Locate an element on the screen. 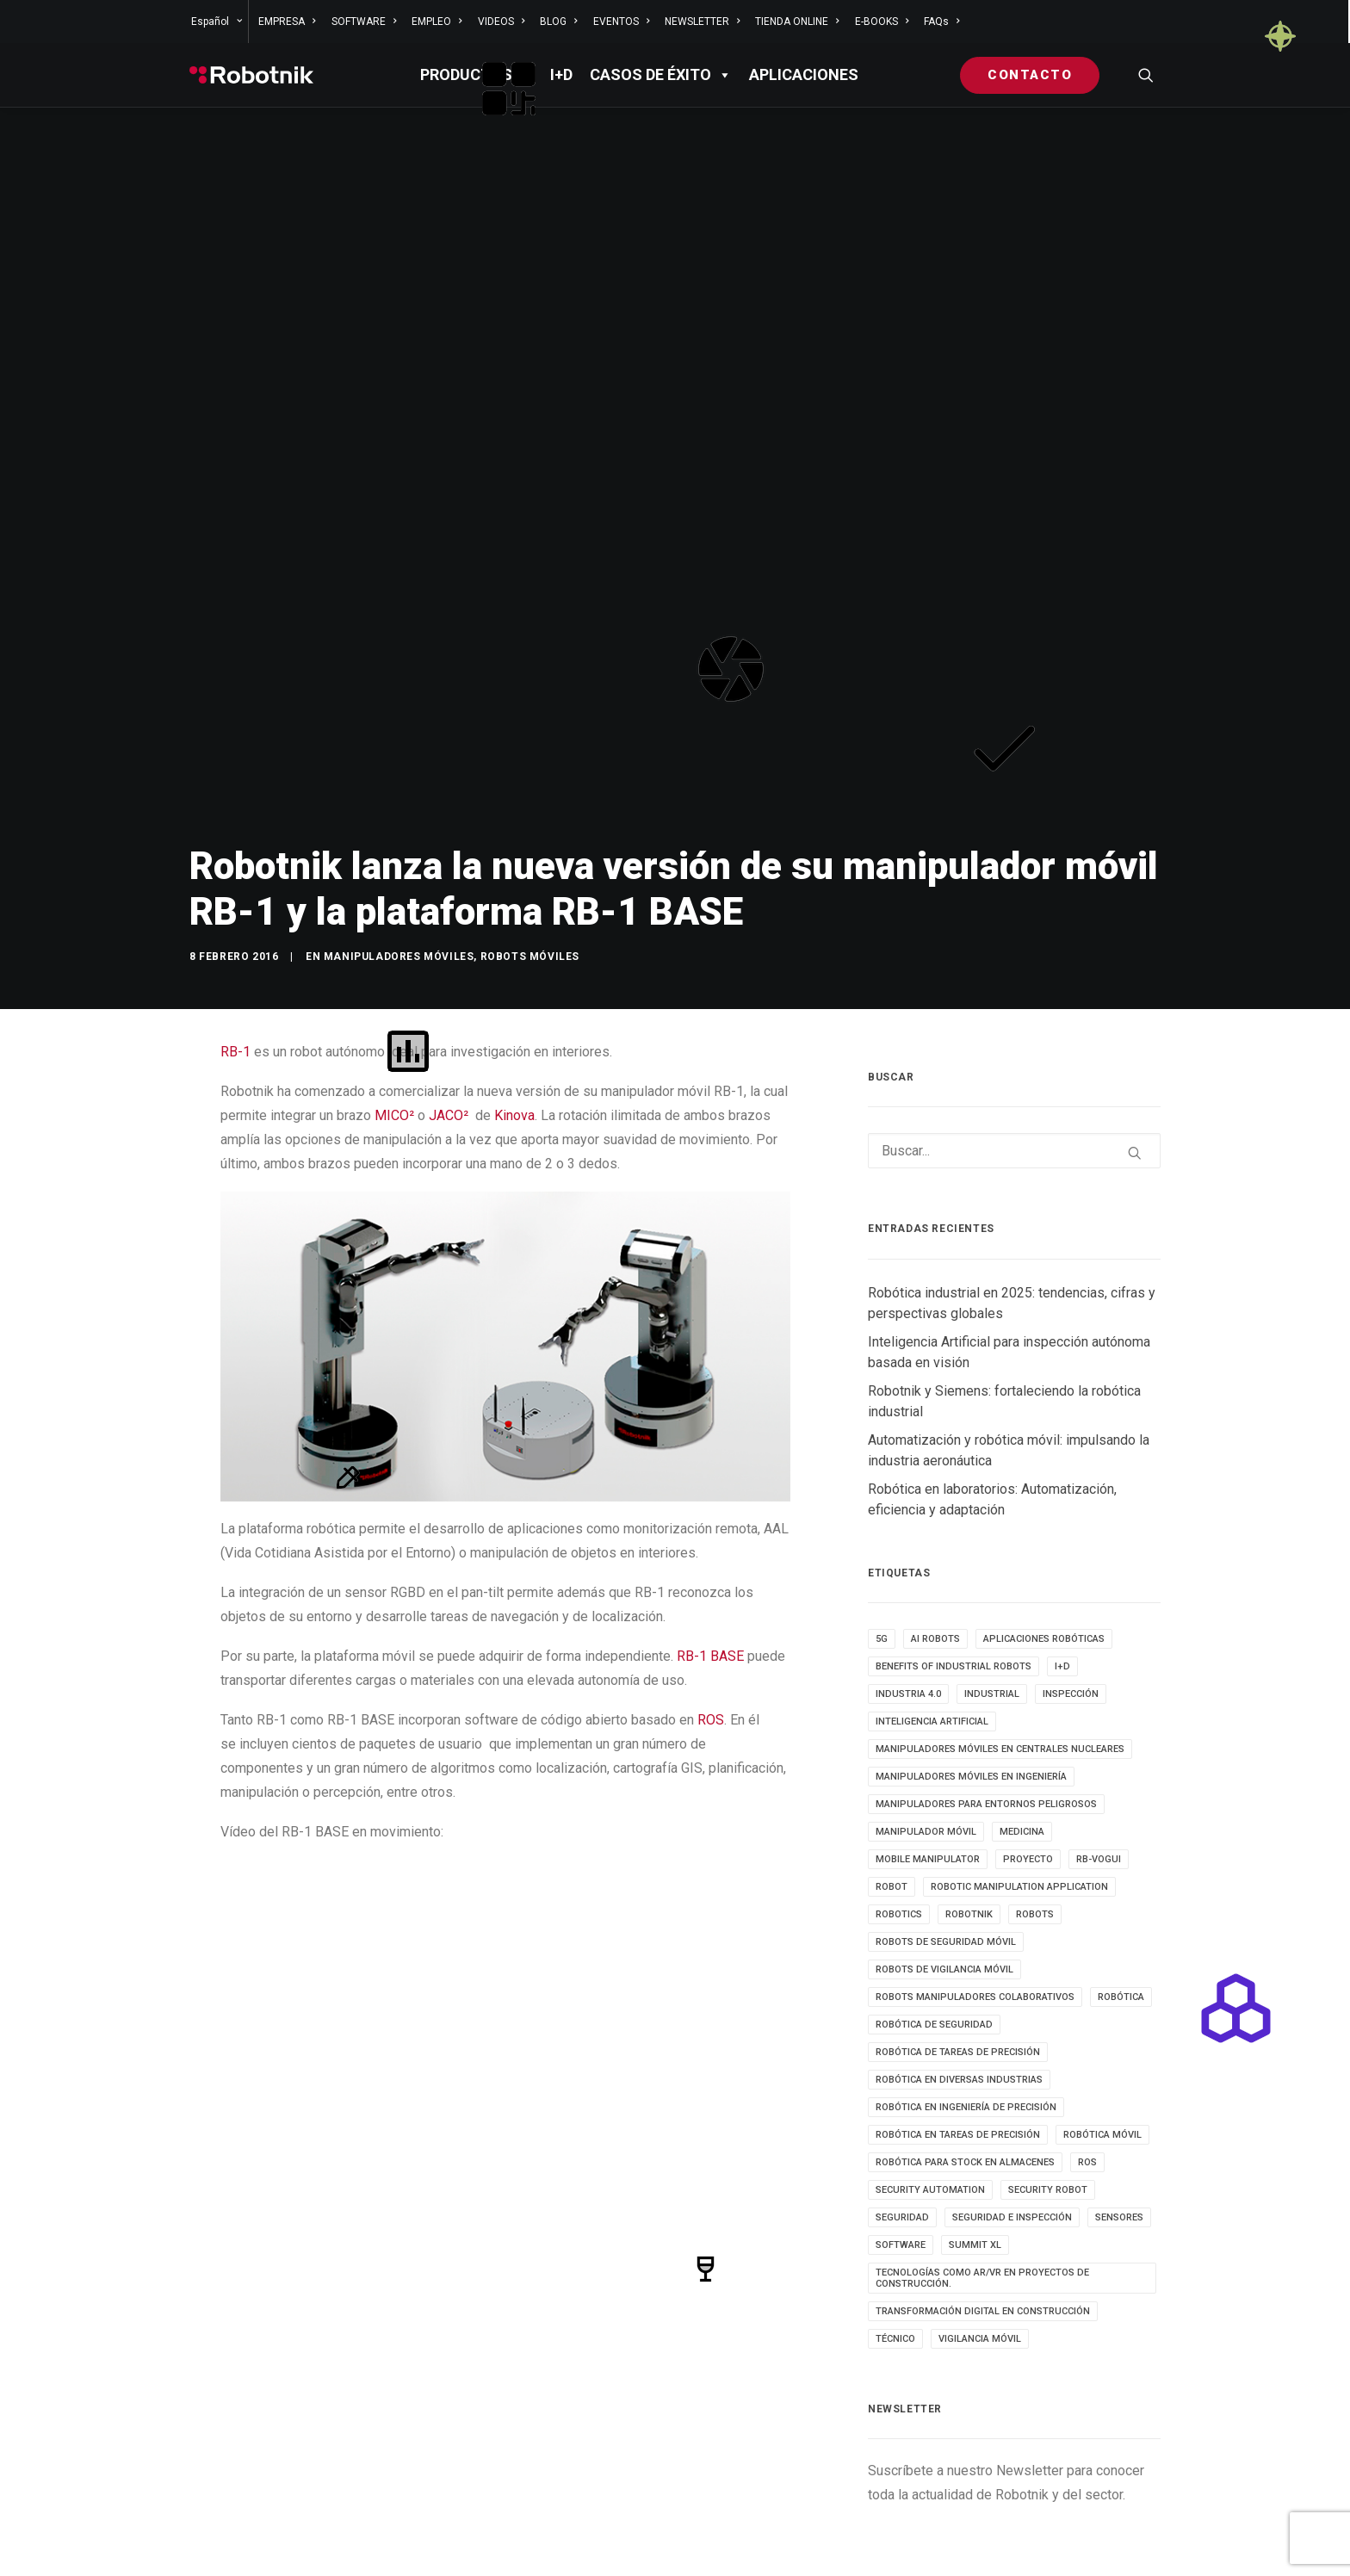 The height and width of the screenshot is (2576, 1350). view modular components or building blocks is located at coordinates (1235, 2008).